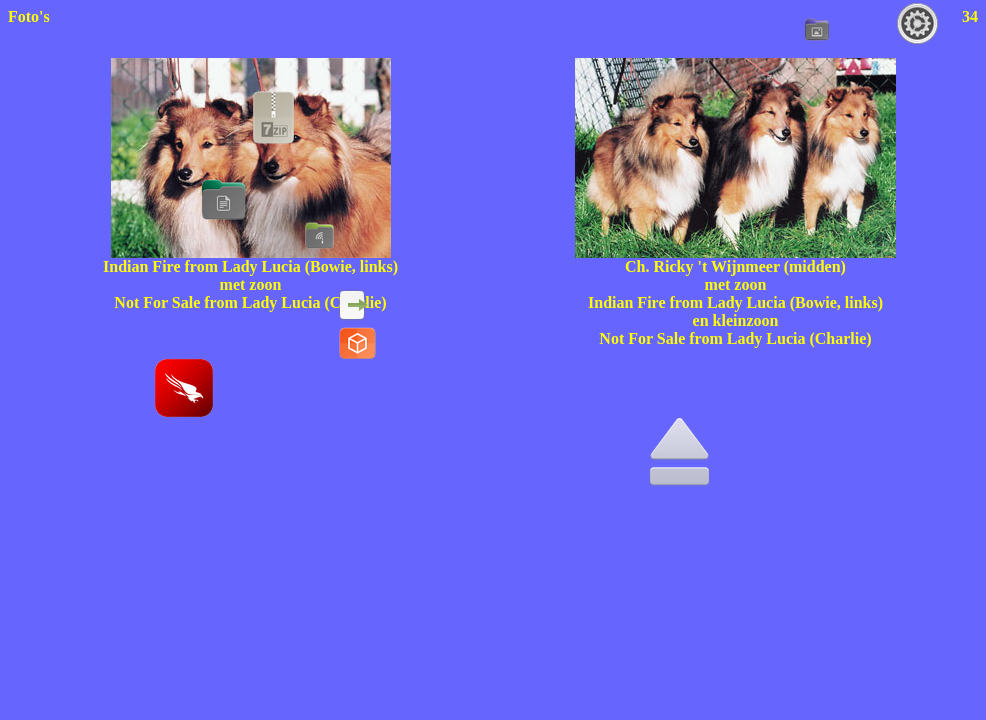 The width and height of the screenshot is (986, 720). What do you see at coordinates (679, 451) in the screenshot?
I see `eject a disc or removable media` at bounding box center [679, 451].